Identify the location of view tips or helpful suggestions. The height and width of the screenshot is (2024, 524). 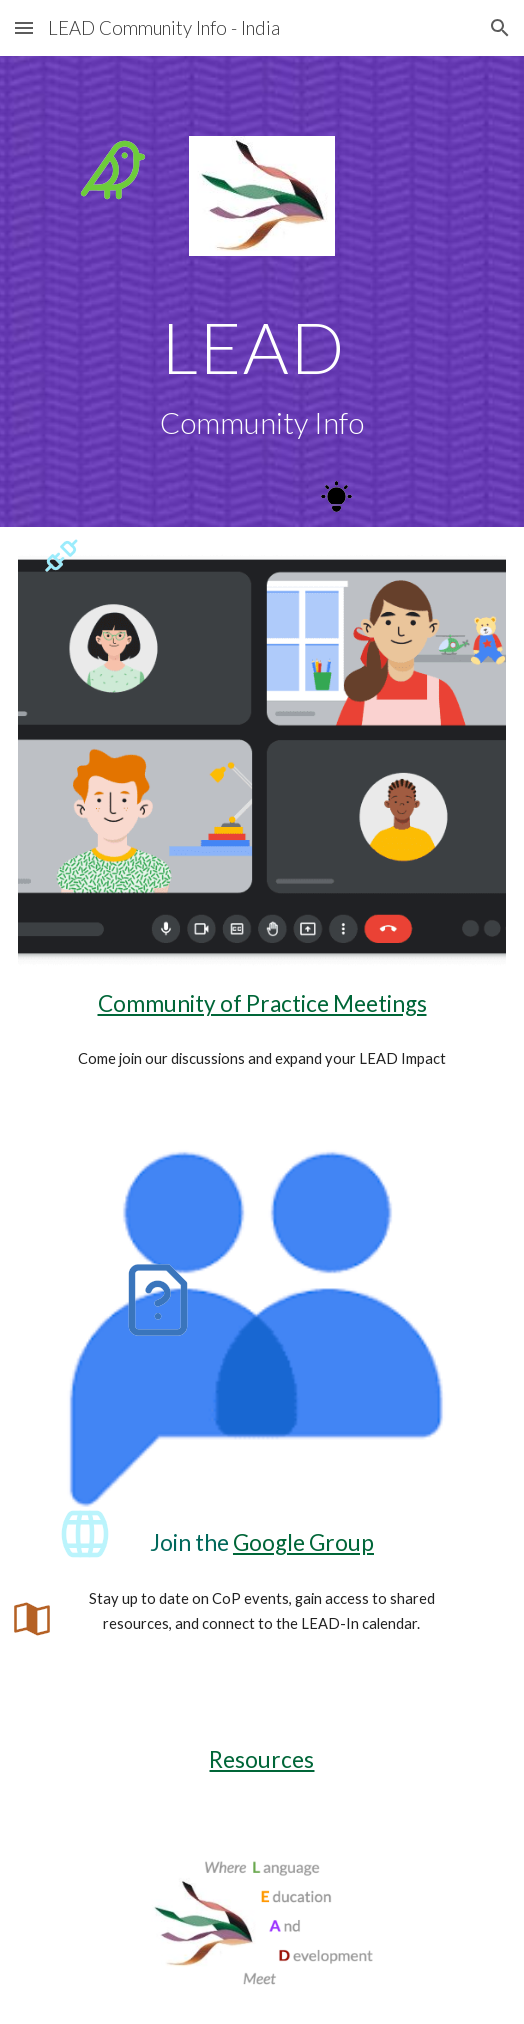
(336, 496).